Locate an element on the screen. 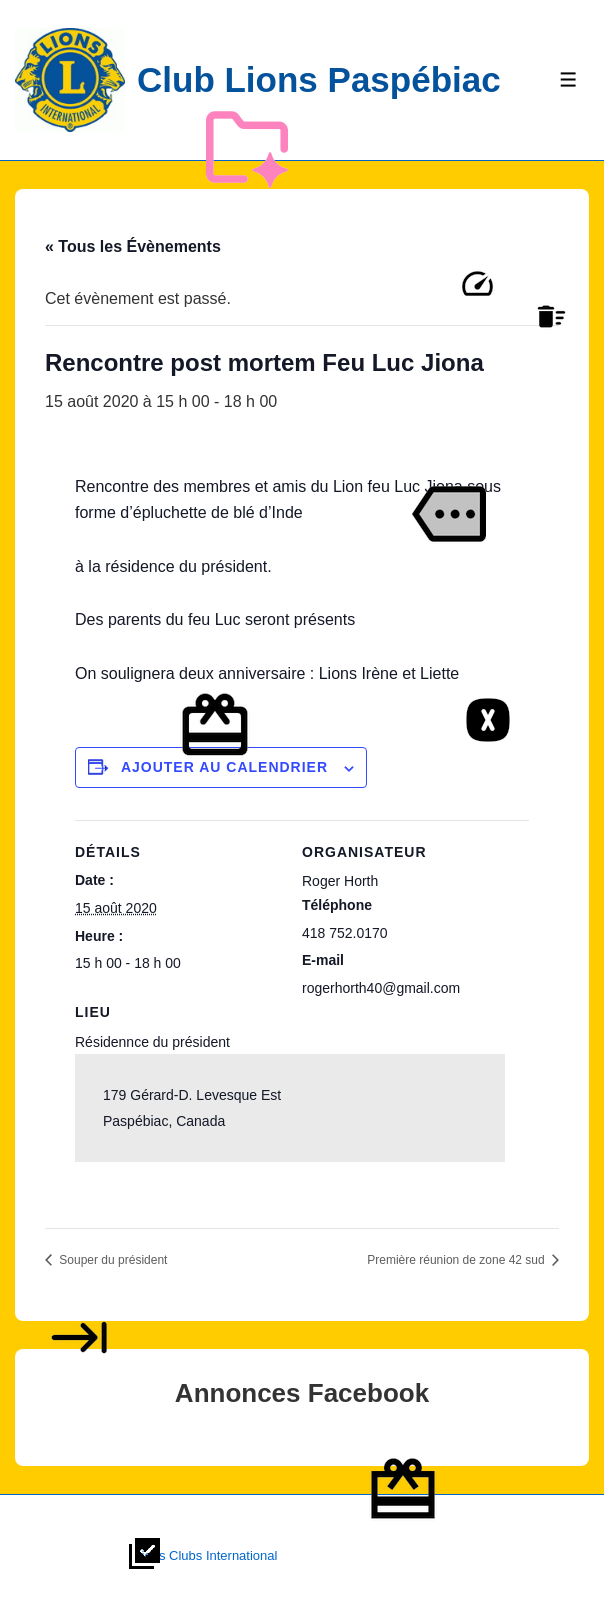 This screenshot has width=604, height=1618. adjust playback speed is located at coordinates (477, 283).